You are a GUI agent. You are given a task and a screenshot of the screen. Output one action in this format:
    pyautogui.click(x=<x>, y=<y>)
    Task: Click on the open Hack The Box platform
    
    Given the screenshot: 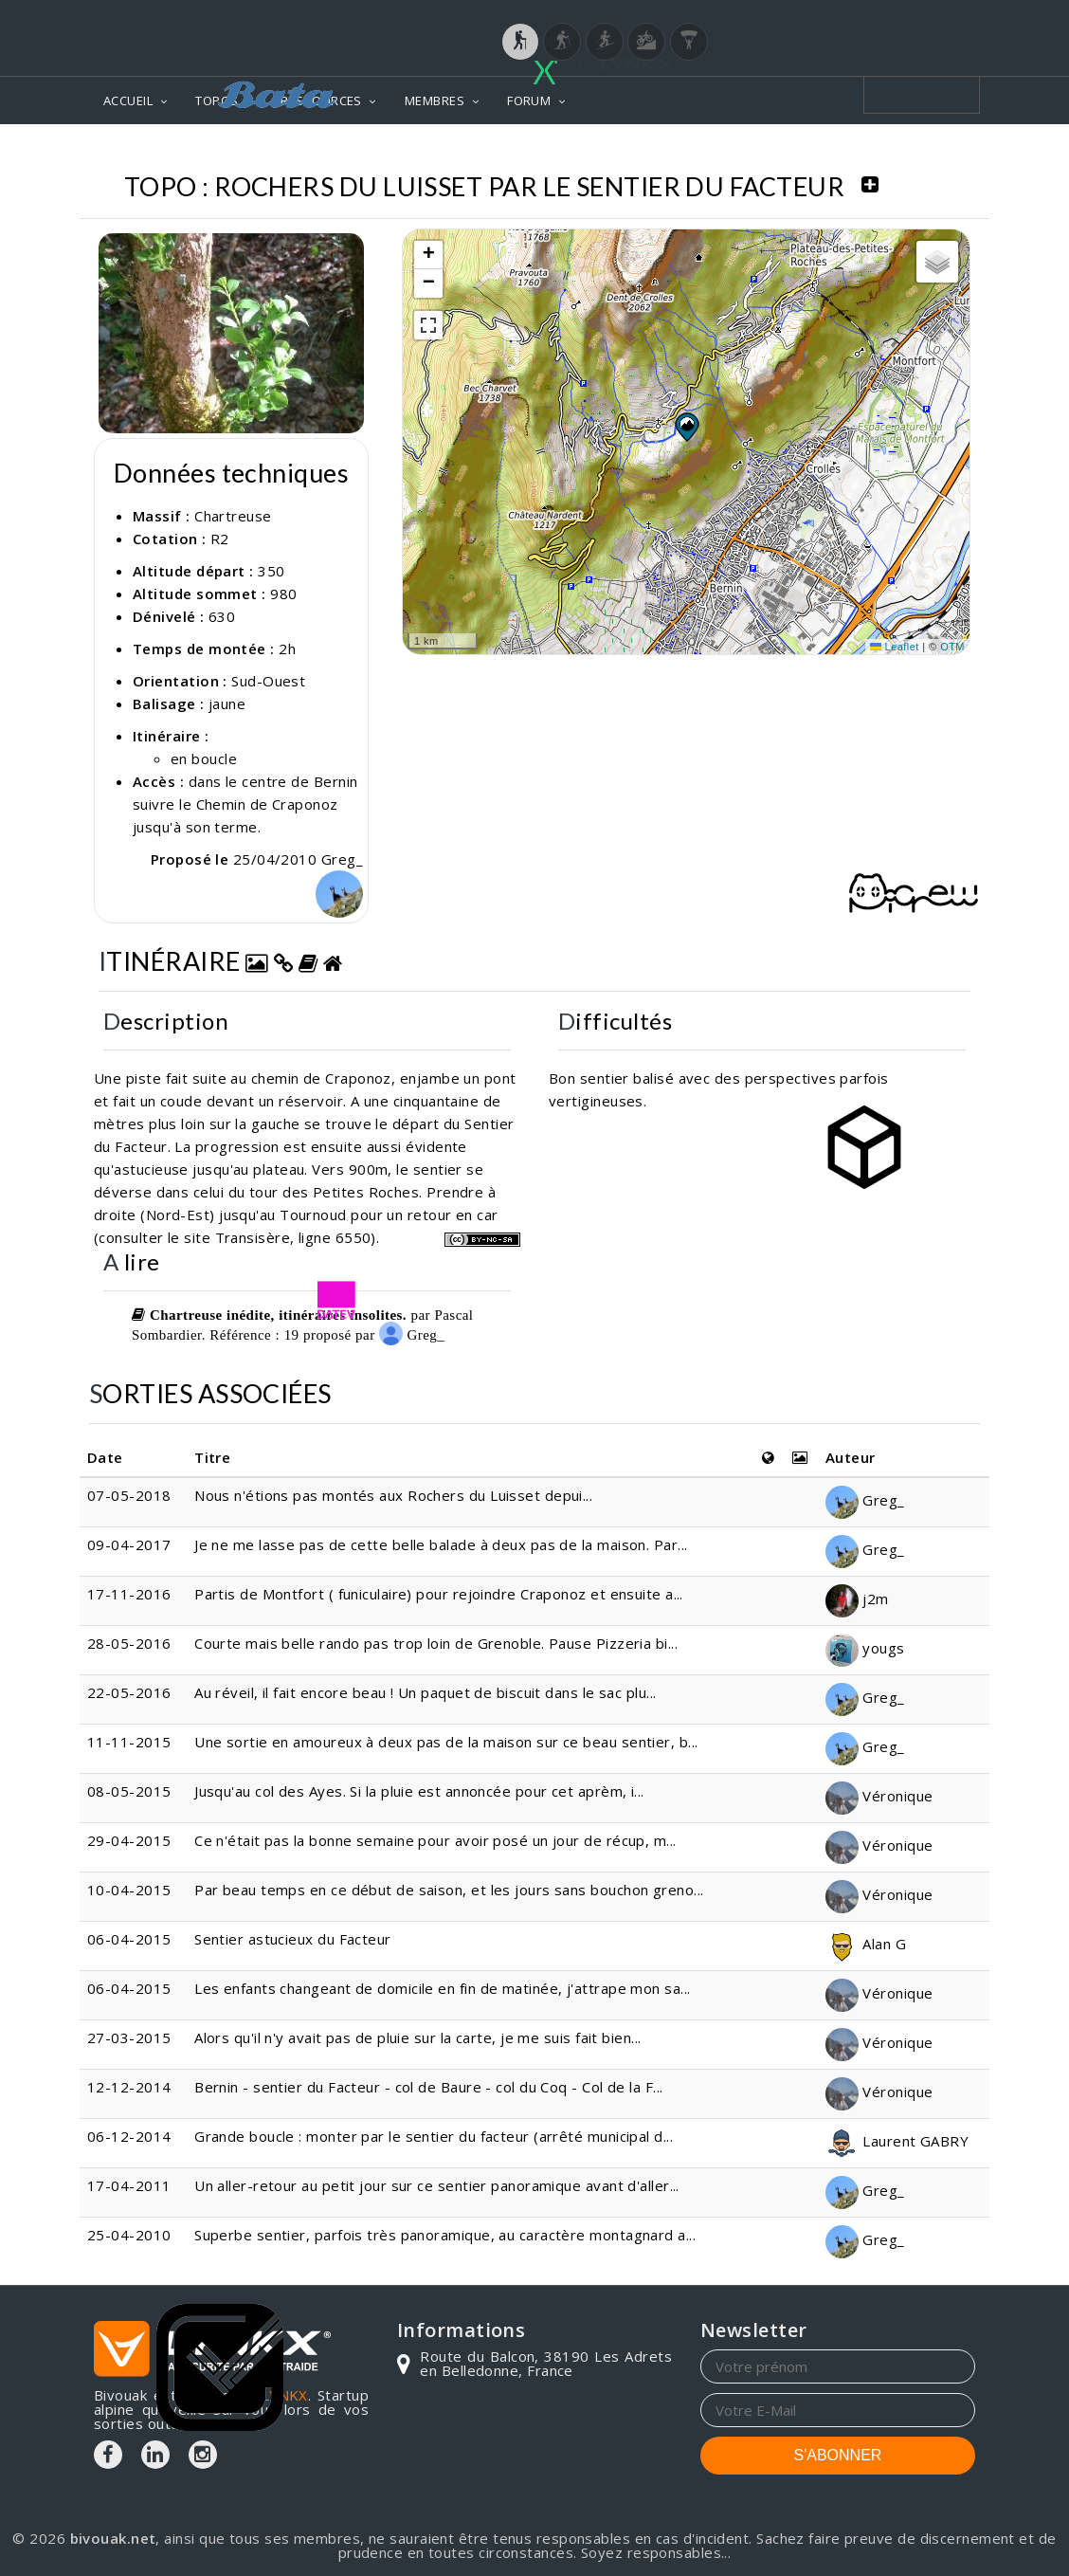 What is the action you would take?
    pyautogui.click(x=864, y=1147)
    